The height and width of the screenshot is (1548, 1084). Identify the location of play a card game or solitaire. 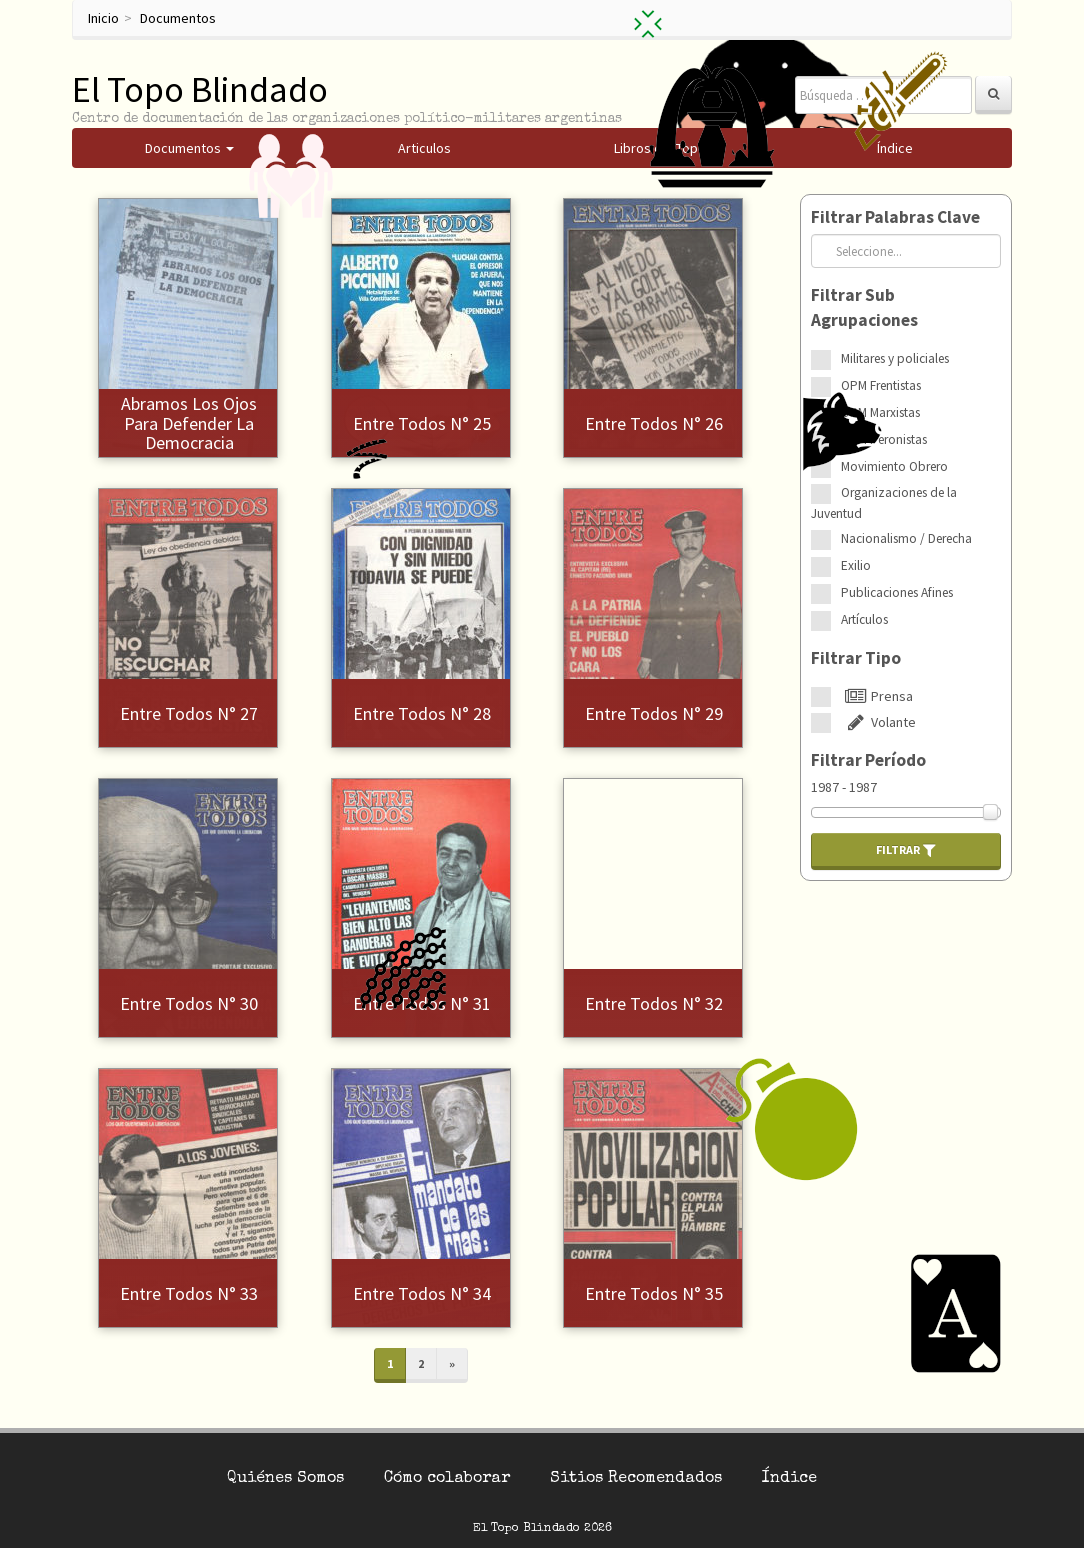
(955, 1313).